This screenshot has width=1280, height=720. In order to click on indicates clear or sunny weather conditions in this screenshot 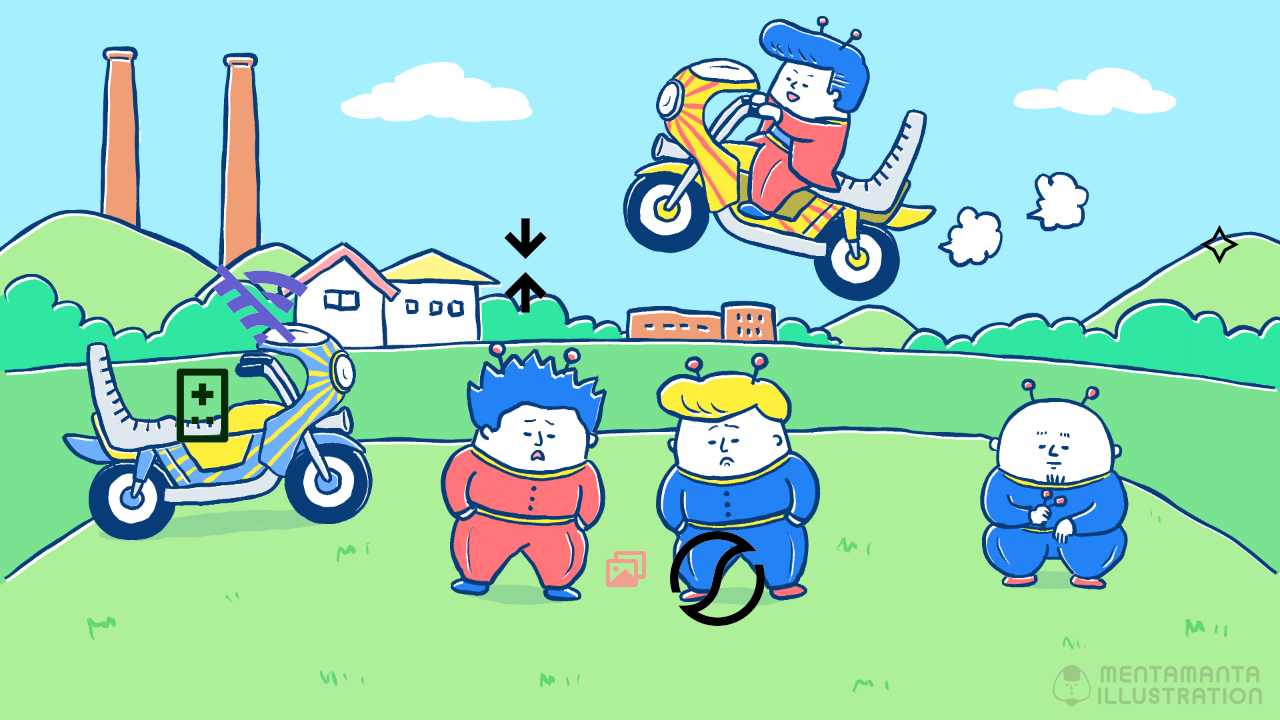, I will do `click(1219, 244)`.